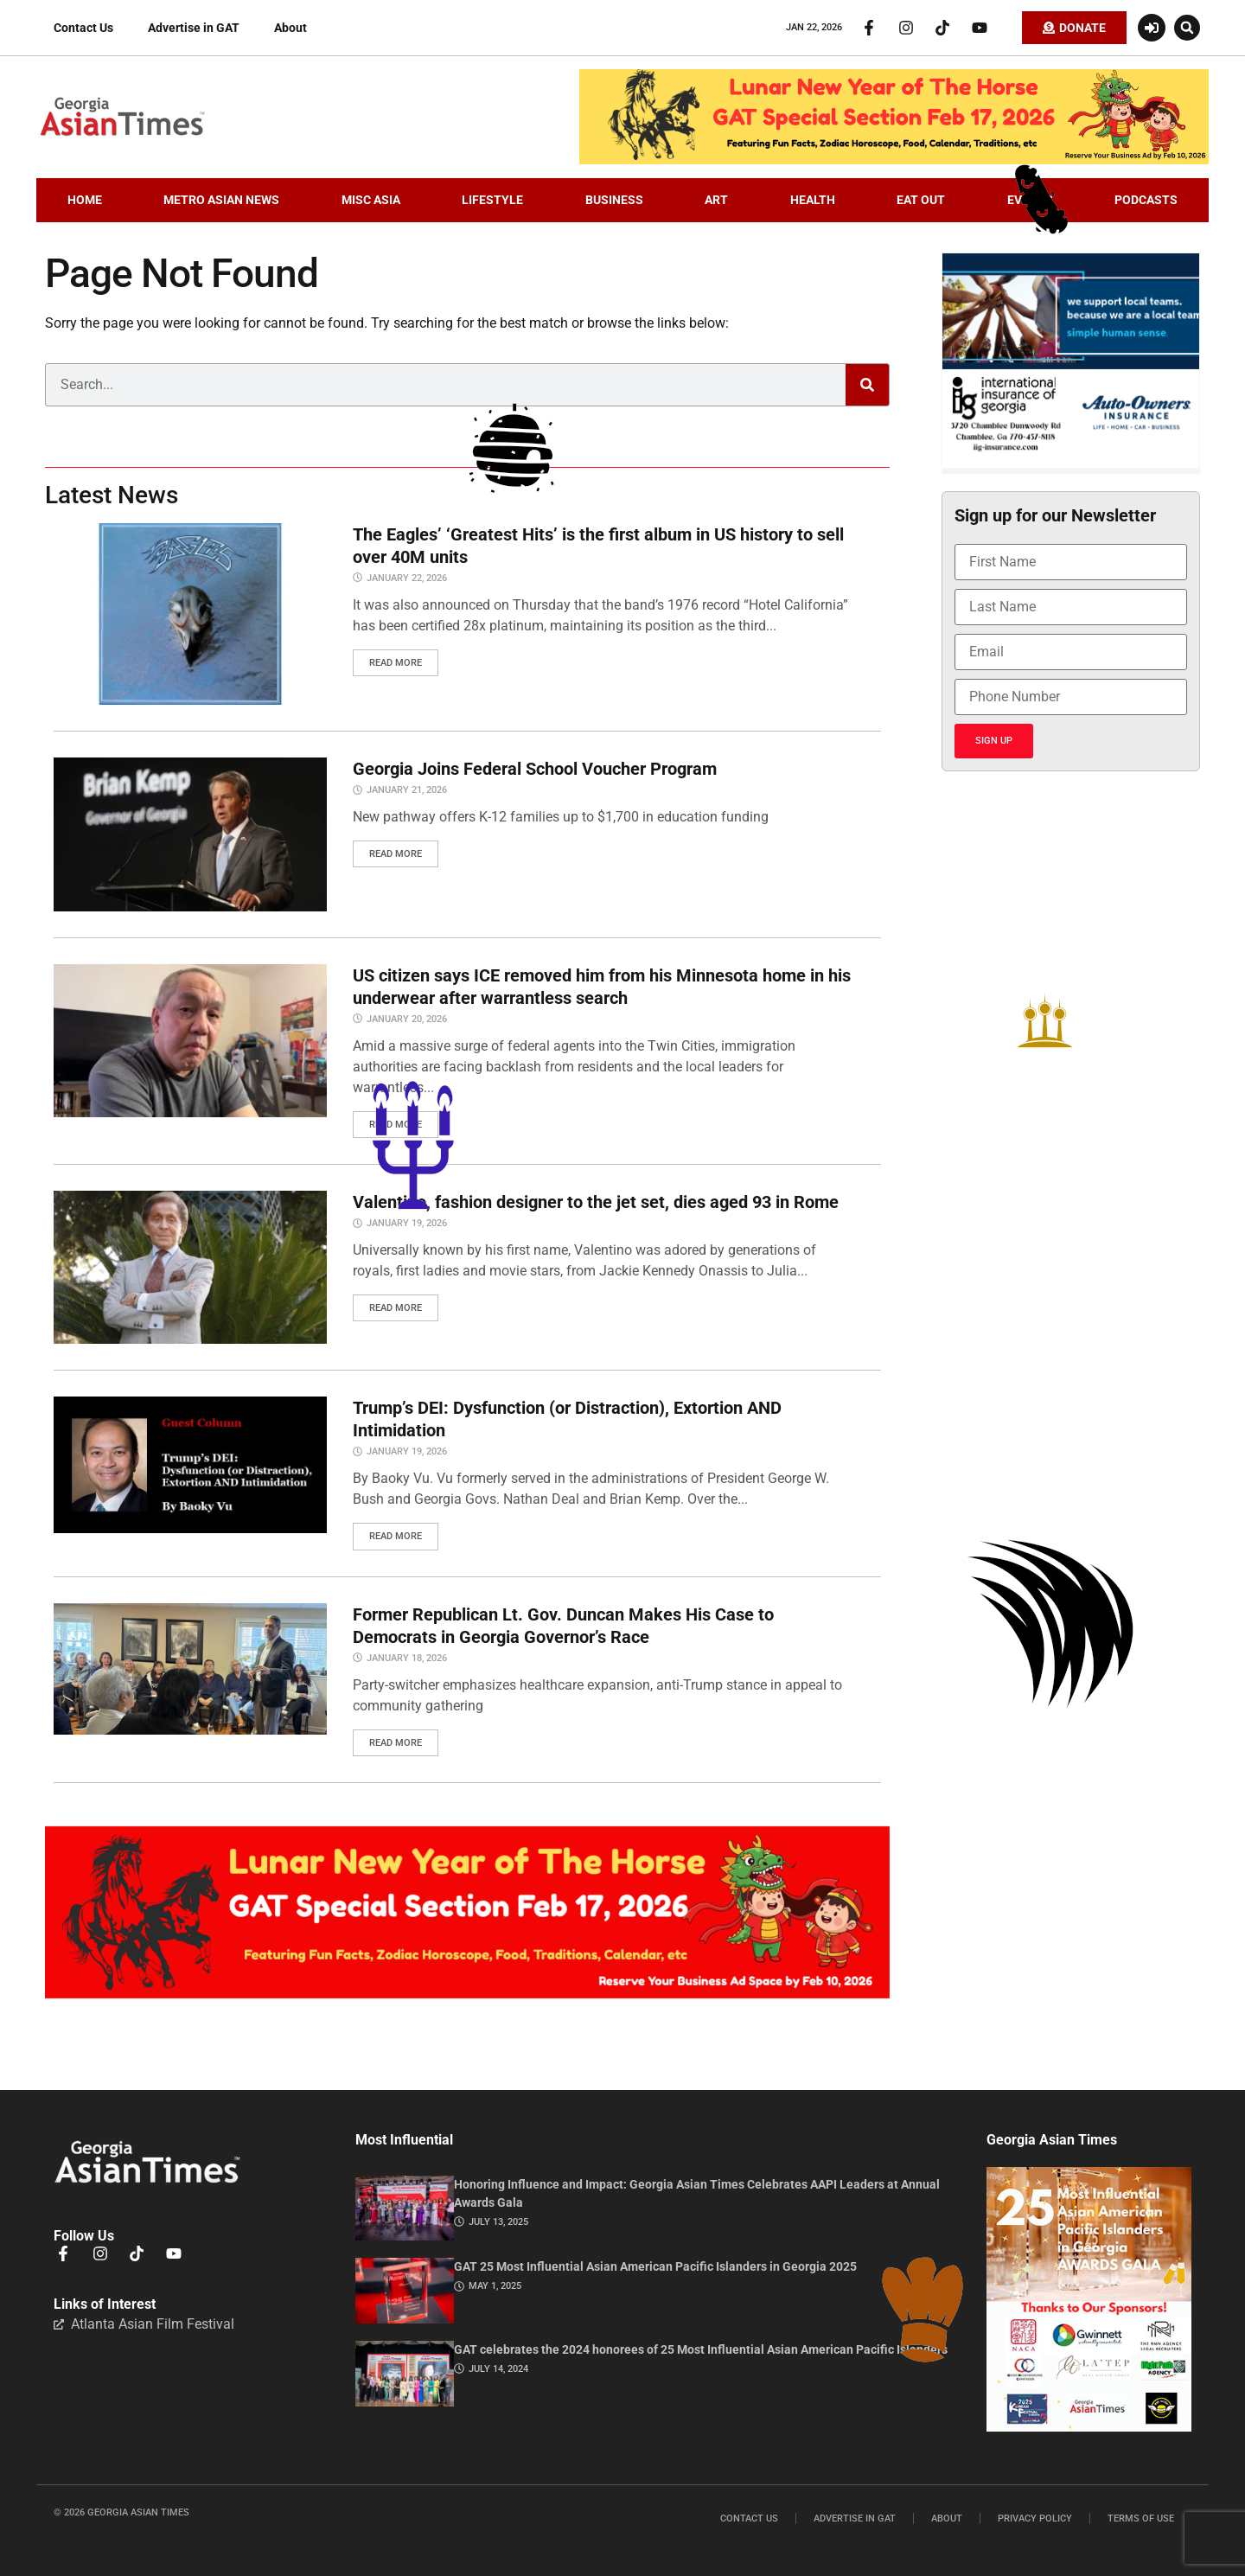 This screenshot has height=2576, width=1245. I want to click on indicates a wound or injury status effect, so click(1050, 1621).